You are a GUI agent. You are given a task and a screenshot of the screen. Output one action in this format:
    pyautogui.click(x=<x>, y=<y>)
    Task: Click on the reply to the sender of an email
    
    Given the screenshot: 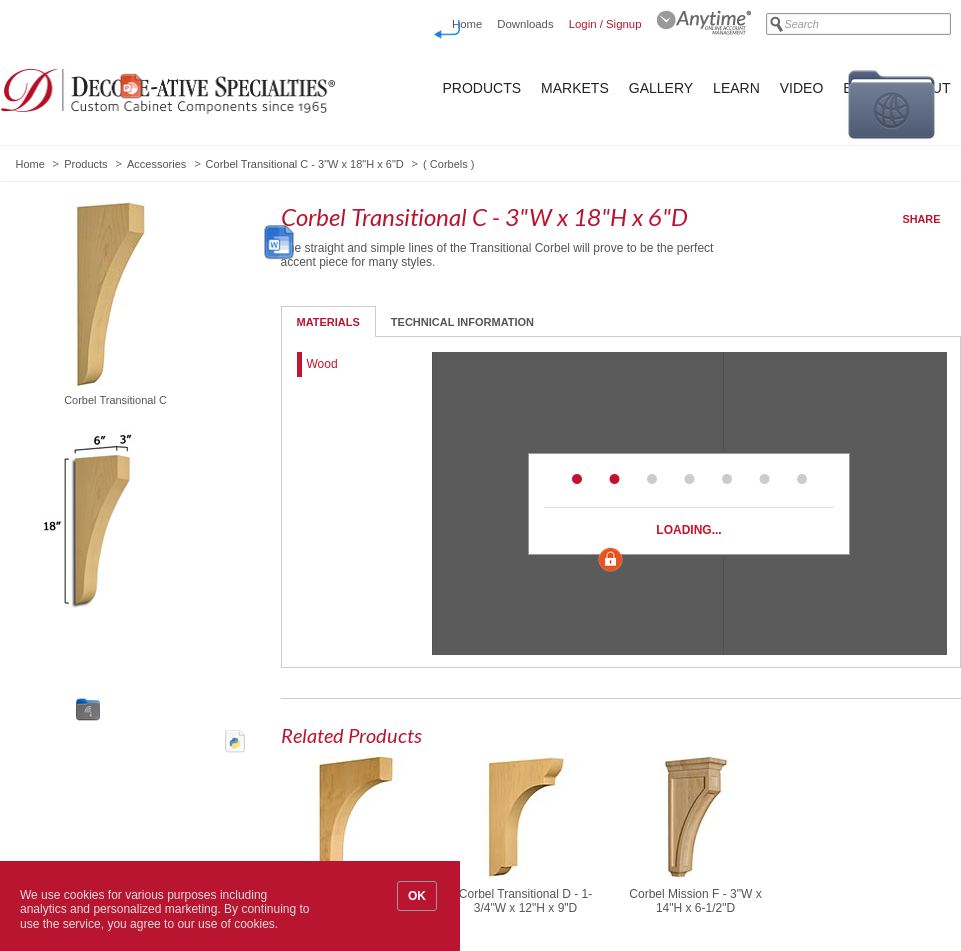 What is the action you would take?
    pyautogui.click(x=446, y=28)
    